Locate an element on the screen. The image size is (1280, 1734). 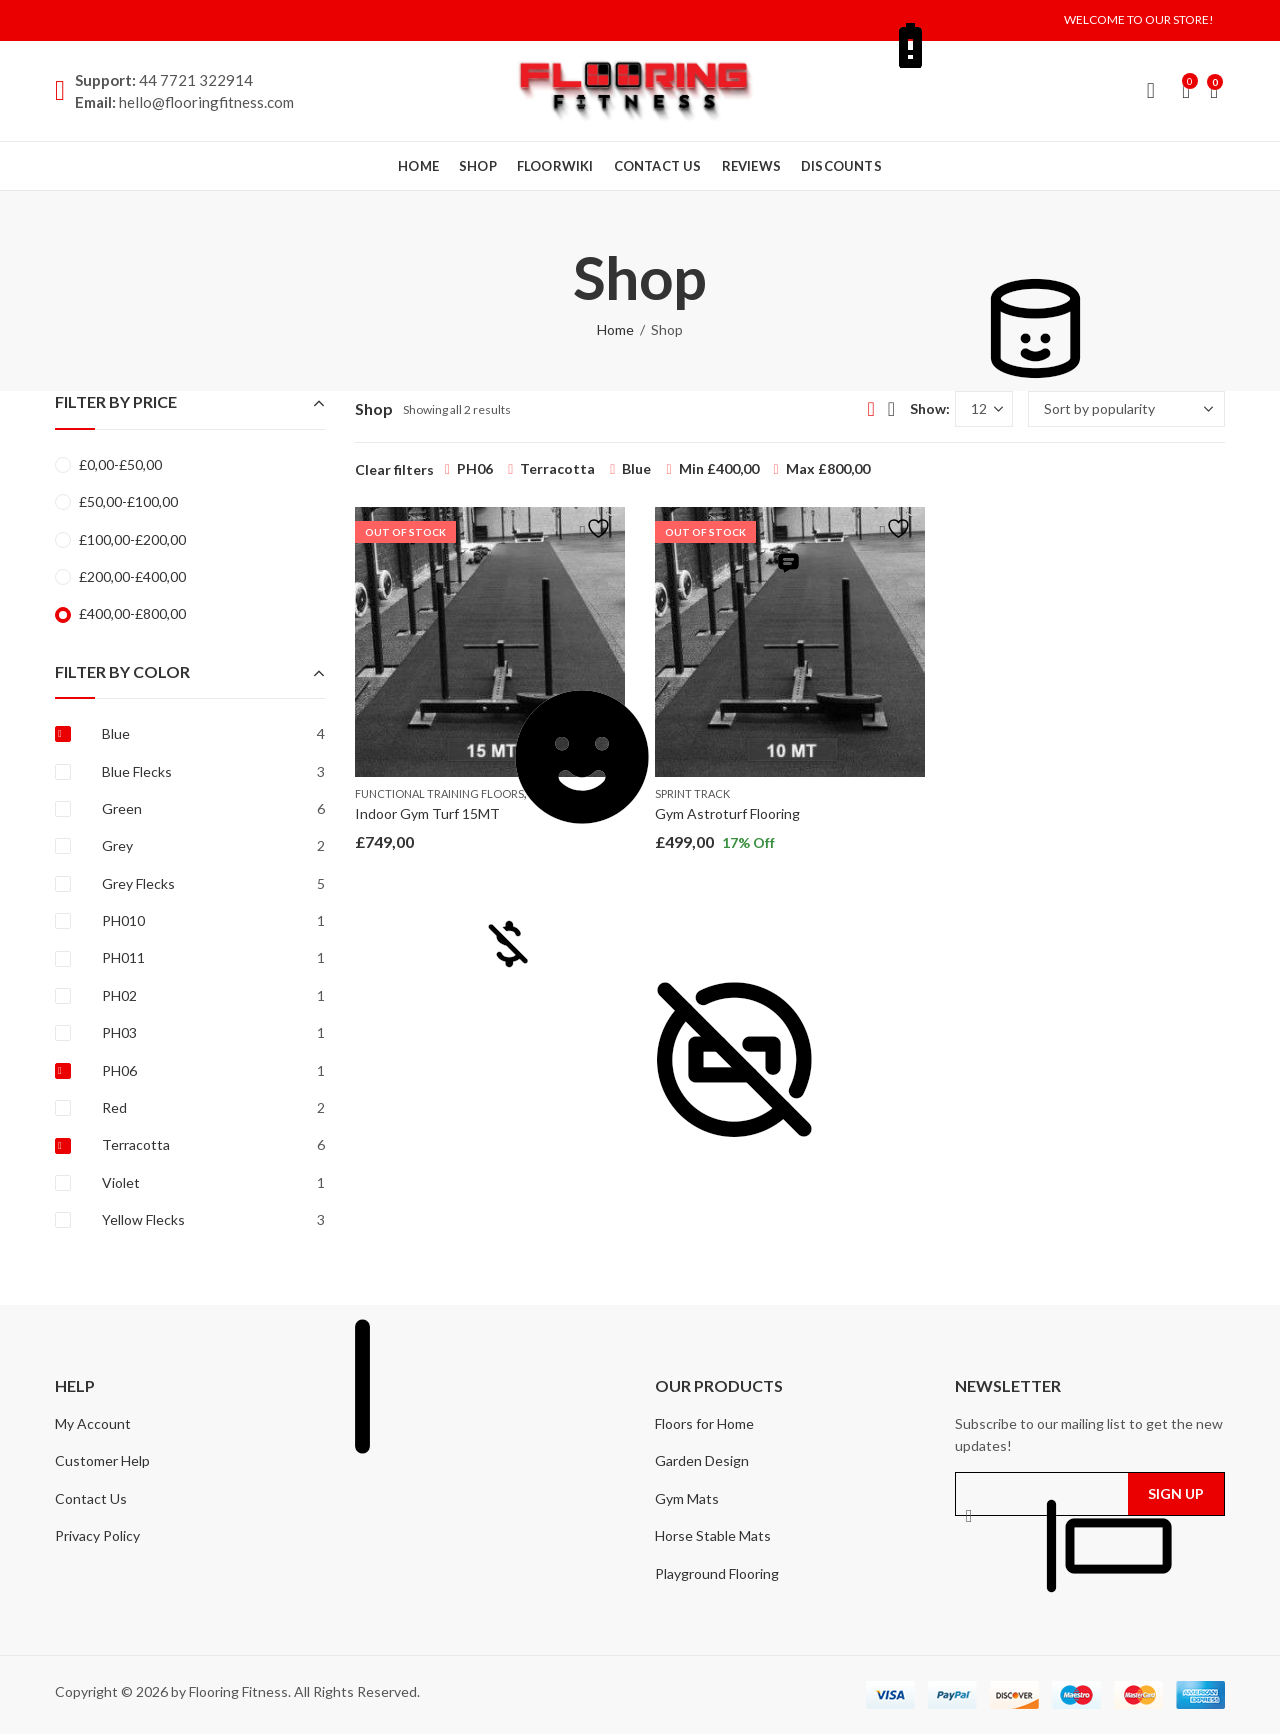
indicates low battery warning is located at coordinates (910, 45).